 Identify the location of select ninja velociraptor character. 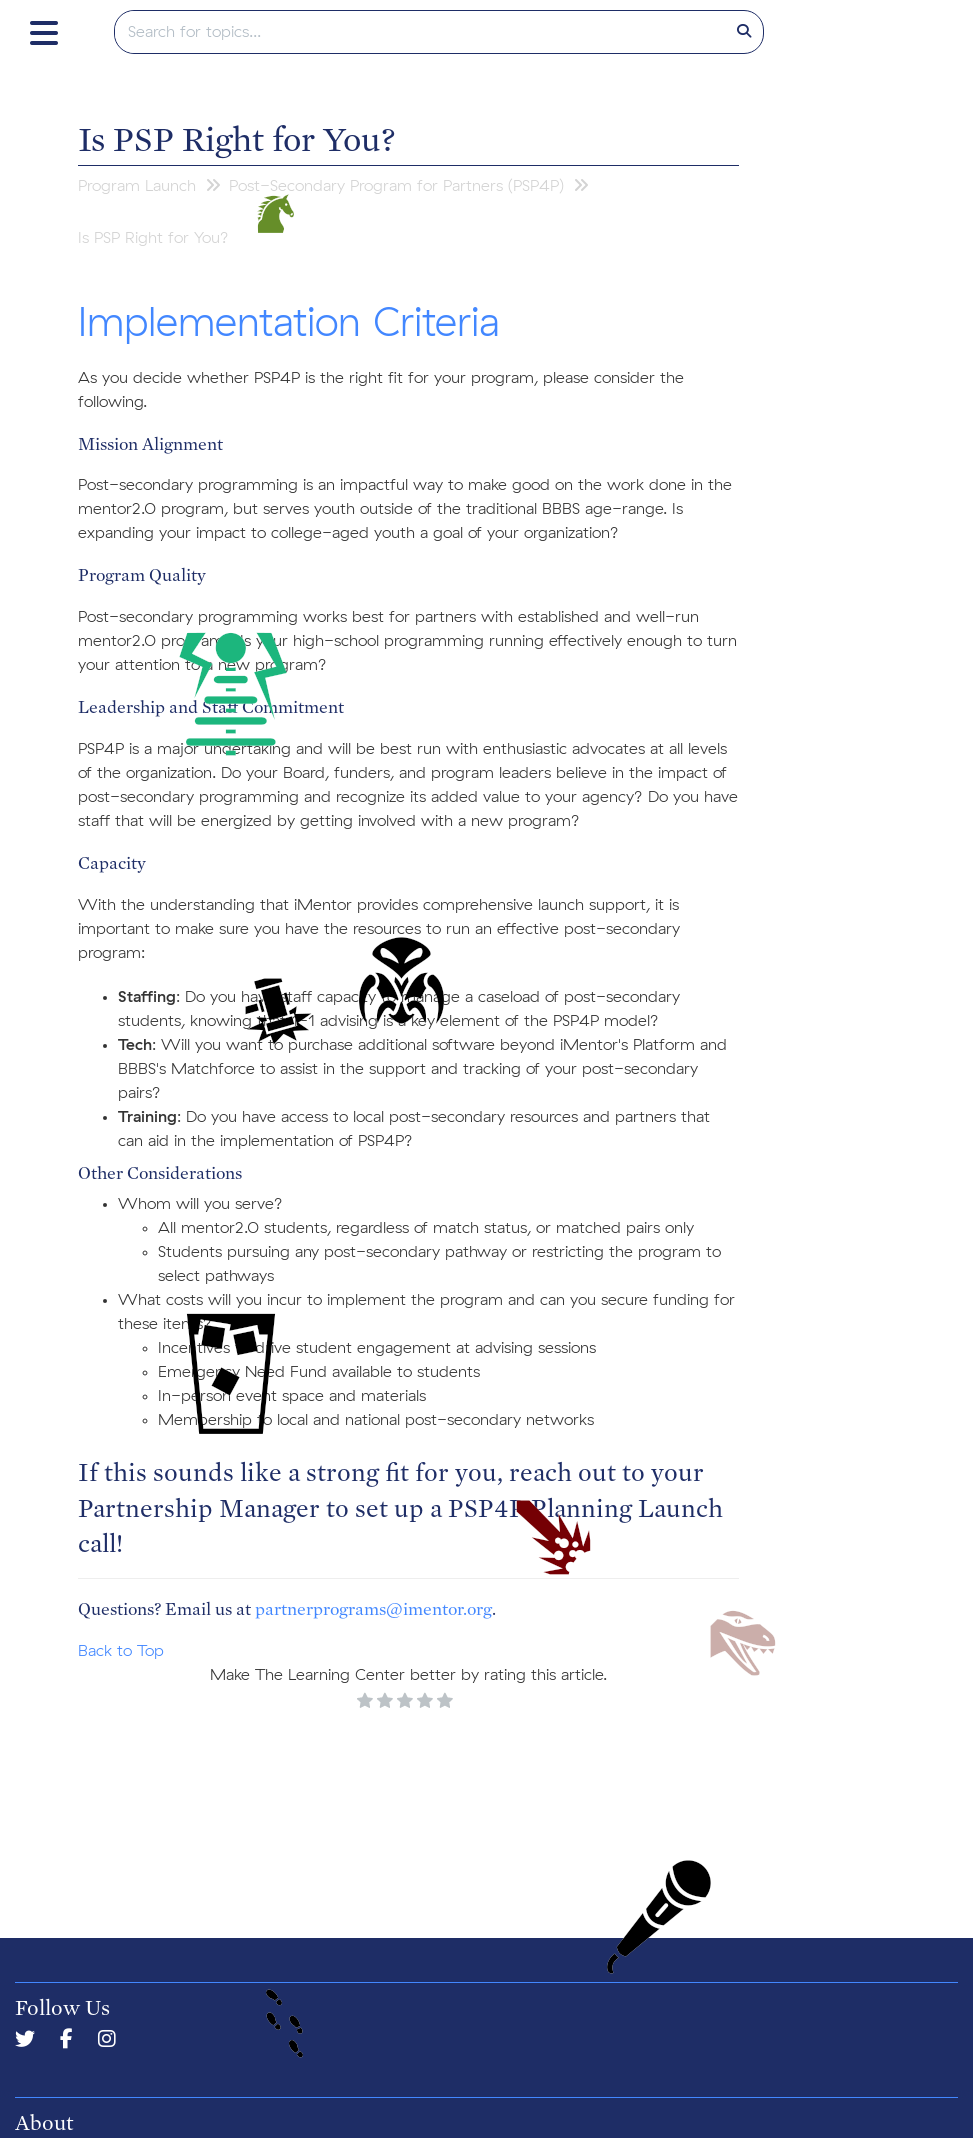
(743, 1643).